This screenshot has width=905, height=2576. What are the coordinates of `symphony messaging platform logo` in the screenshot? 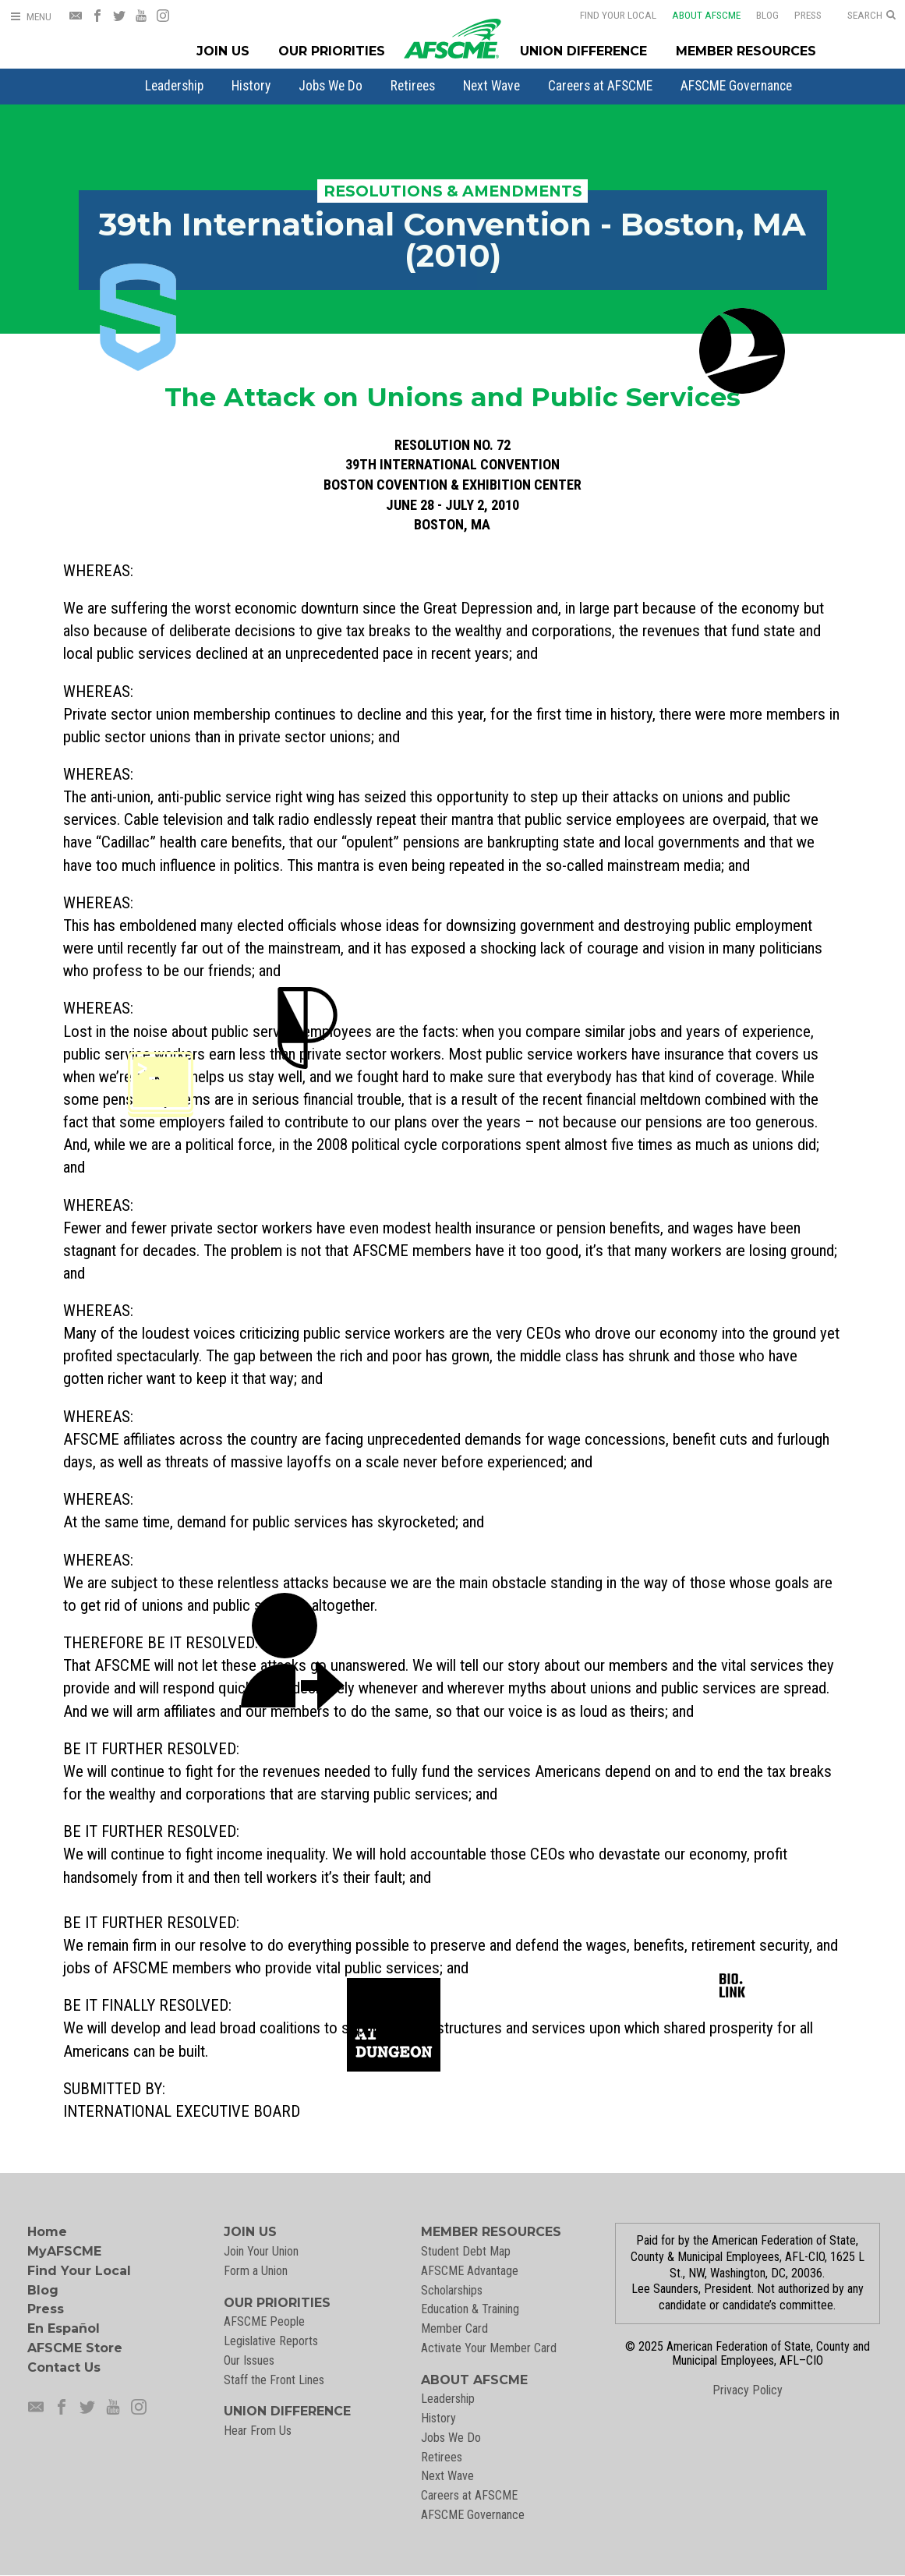 It's located at (138, 317).